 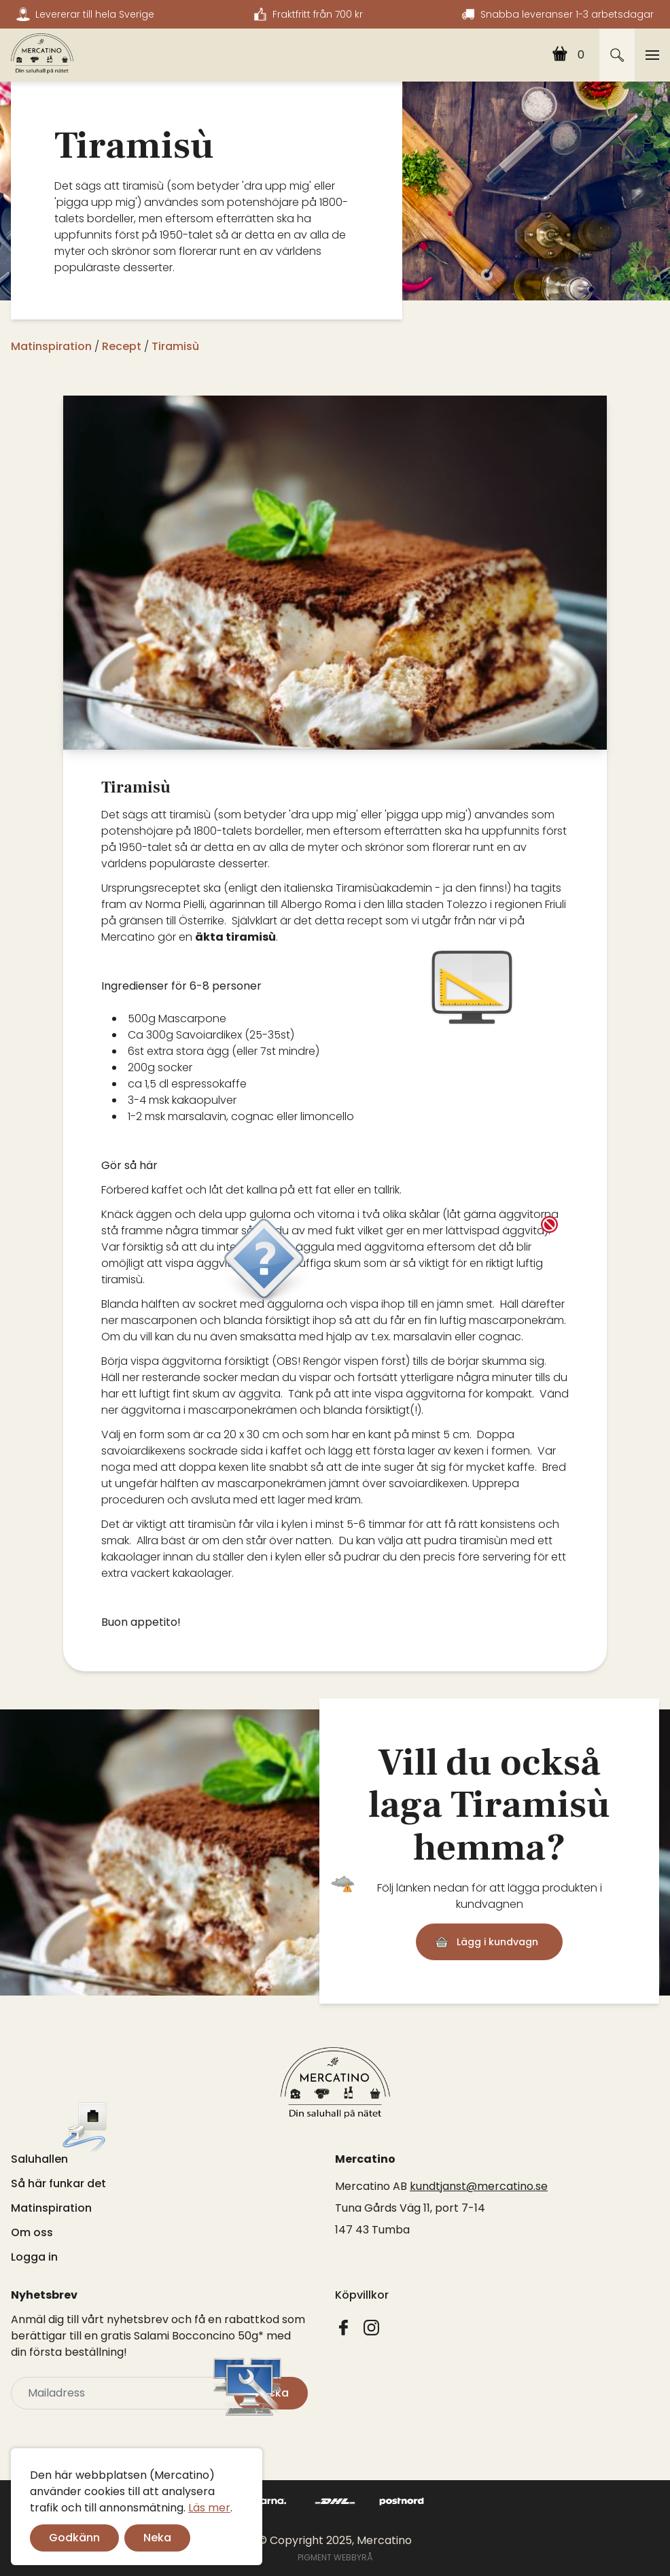 I want to click on indicates a help or information dialog, so click(x=264, y=1259).